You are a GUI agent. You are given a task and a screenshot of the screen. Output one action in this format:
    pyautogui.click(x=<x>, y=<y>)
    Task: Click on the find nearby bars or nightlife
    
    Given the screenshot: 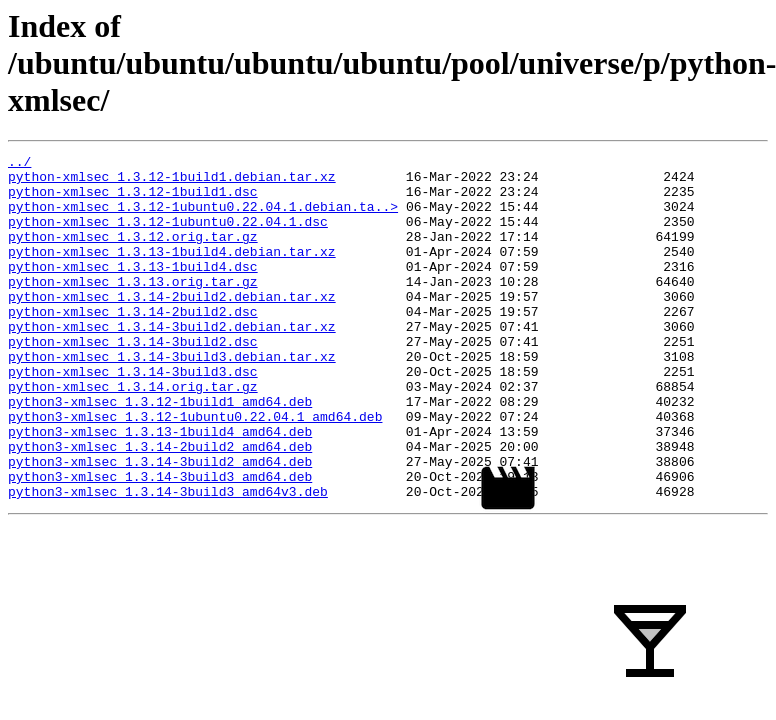 What is the action you would take?
    pyautogui.click(x=650, y=641)
    